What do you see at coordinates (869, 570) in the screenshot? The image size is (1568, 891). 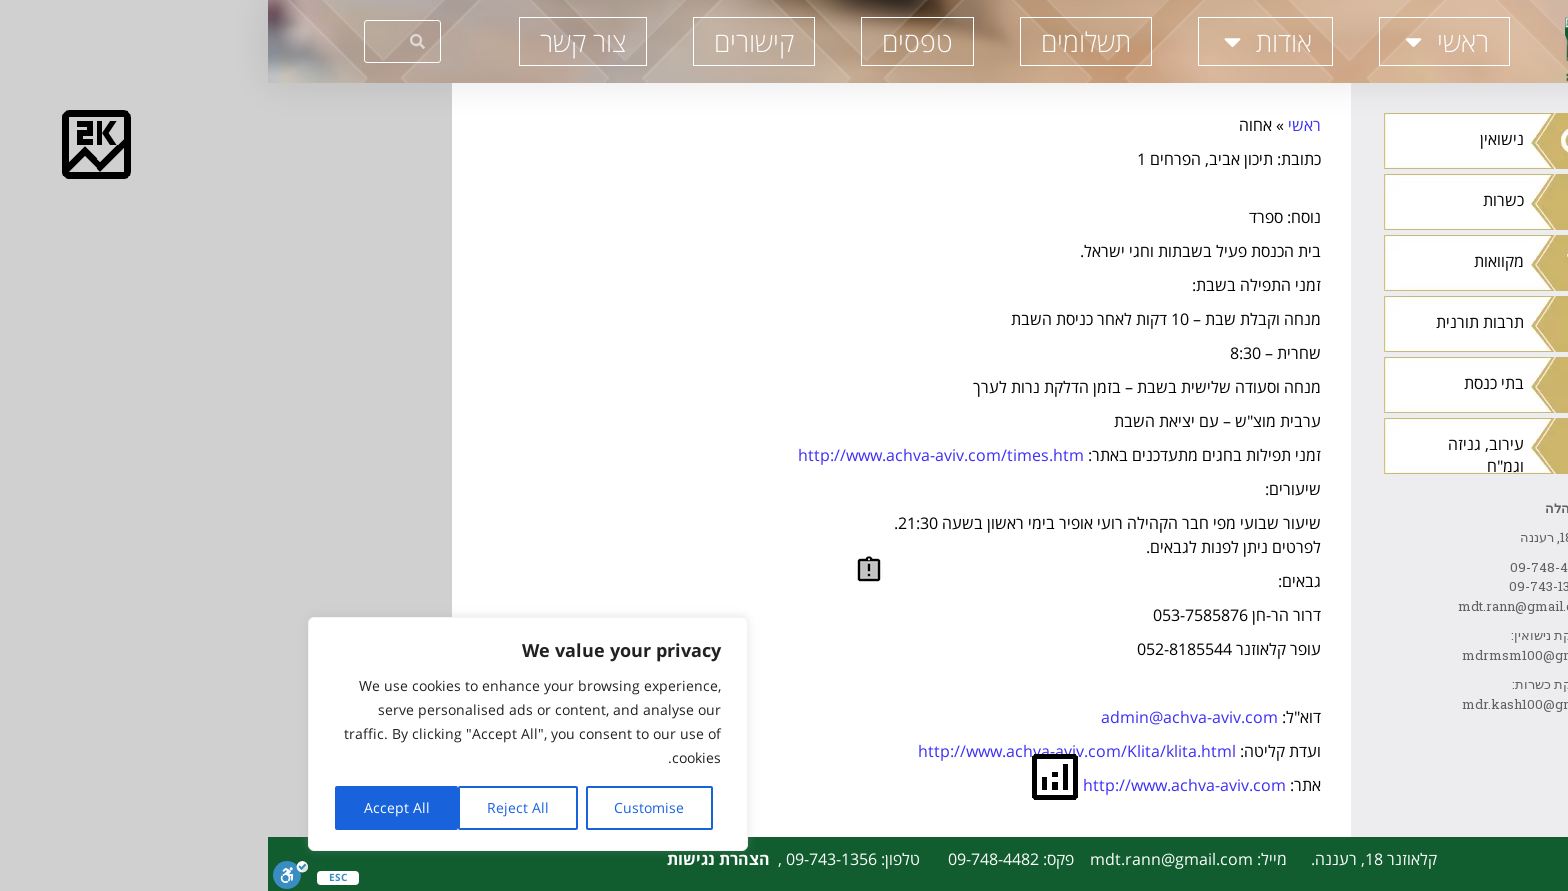 I see `indicates an overdue or late assignment` at bounding box center [869, 570].